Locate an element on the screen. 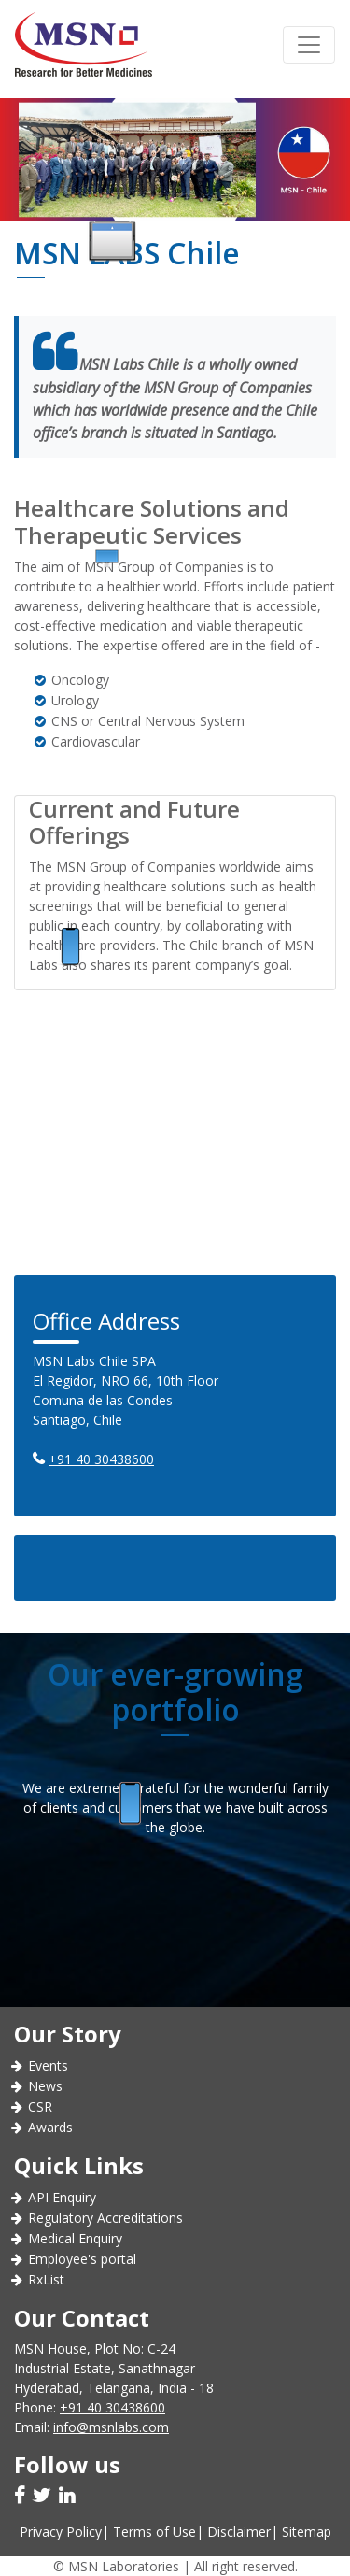 The height and width of the screenshot is (2576, 350). iPhone 12 Pro device icon is located at coordinates (70, 946).